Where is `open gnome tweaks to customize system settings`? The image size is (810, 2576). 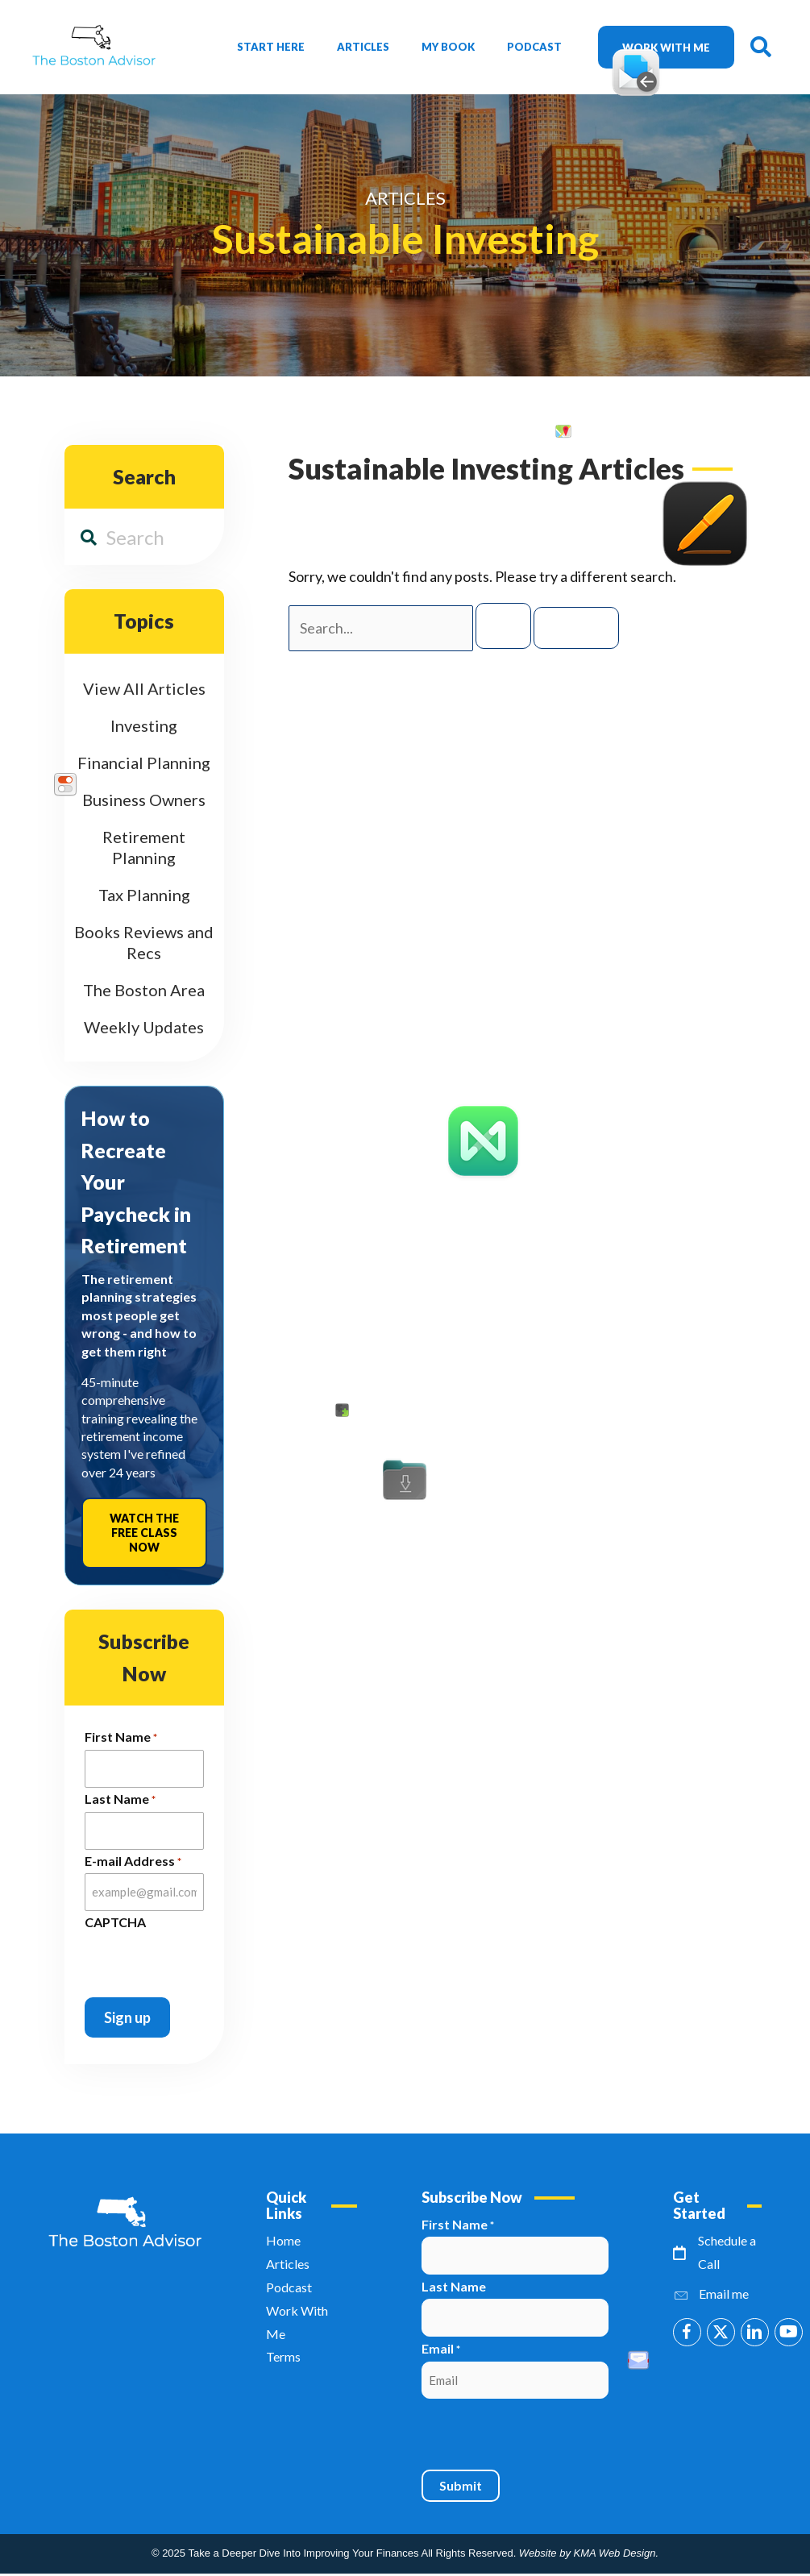
open gnome tweaks to customize system settings is located at coordinates (65, 784).